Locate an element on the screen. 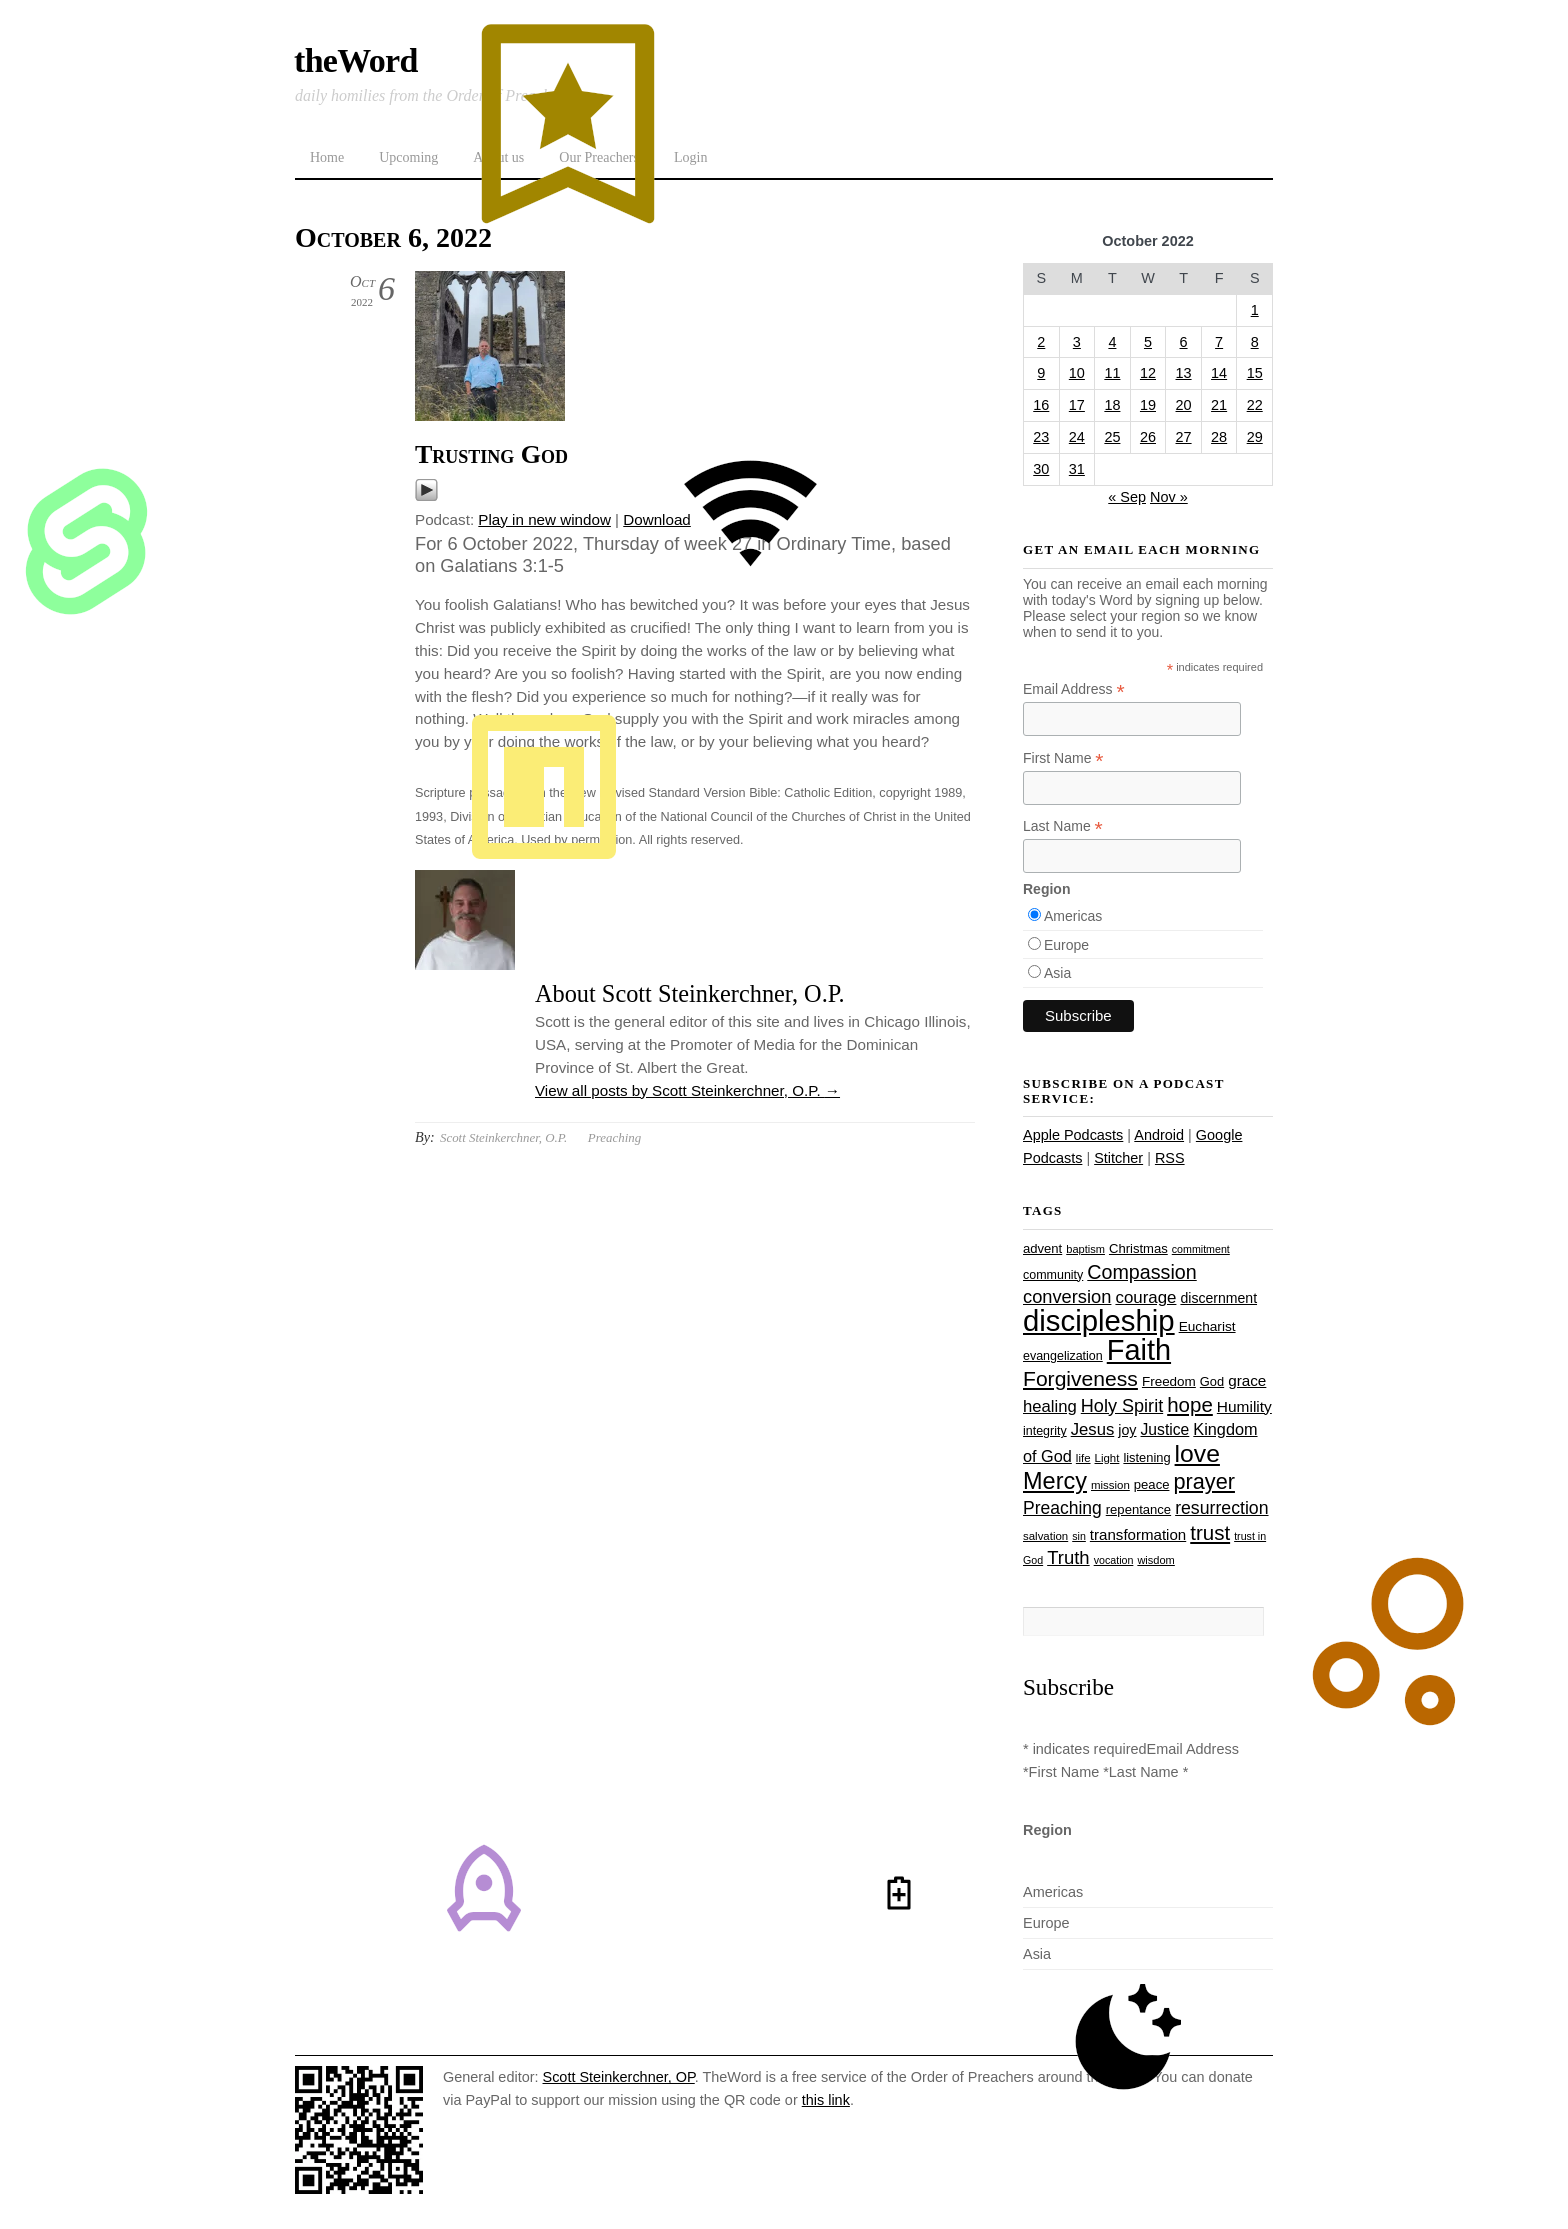 The width and height of the screenshot is (1568, 2229). launch or deploy an application is located at coordinates (484, 1887).